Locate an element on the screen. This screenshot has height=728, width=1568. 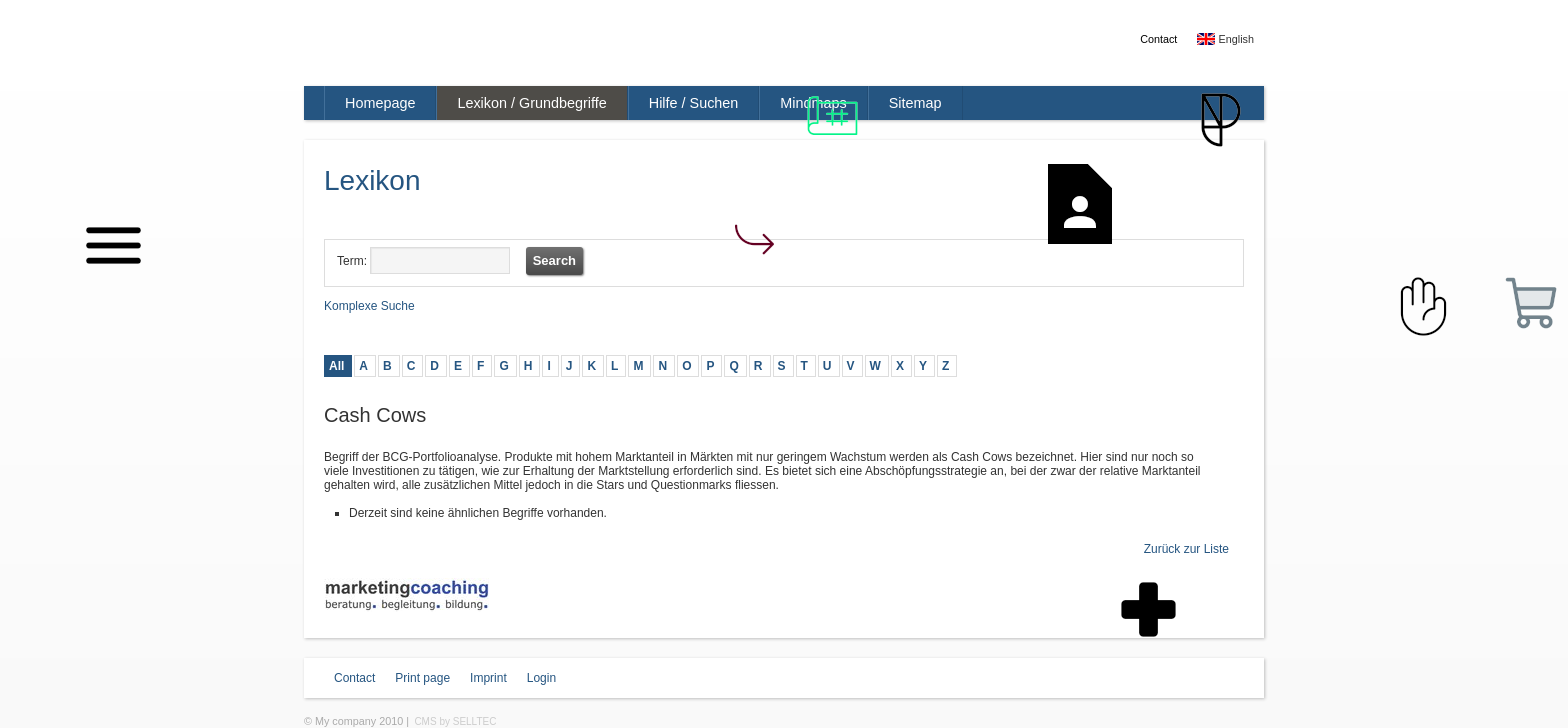
view your shopping cart is located at coordinates (1532, 304).